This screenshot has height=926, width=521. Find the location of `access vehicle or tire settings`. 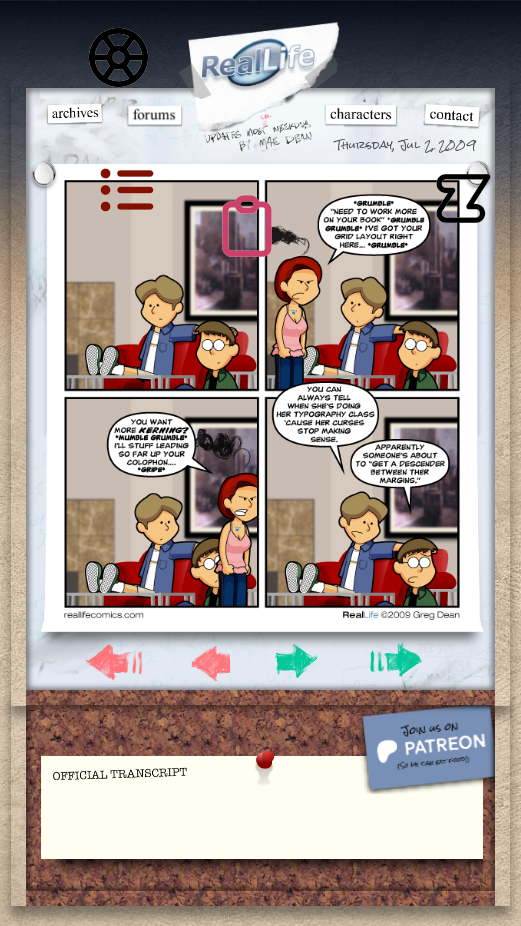

access vehicle or tire settings is located at coordinates (118, 57).